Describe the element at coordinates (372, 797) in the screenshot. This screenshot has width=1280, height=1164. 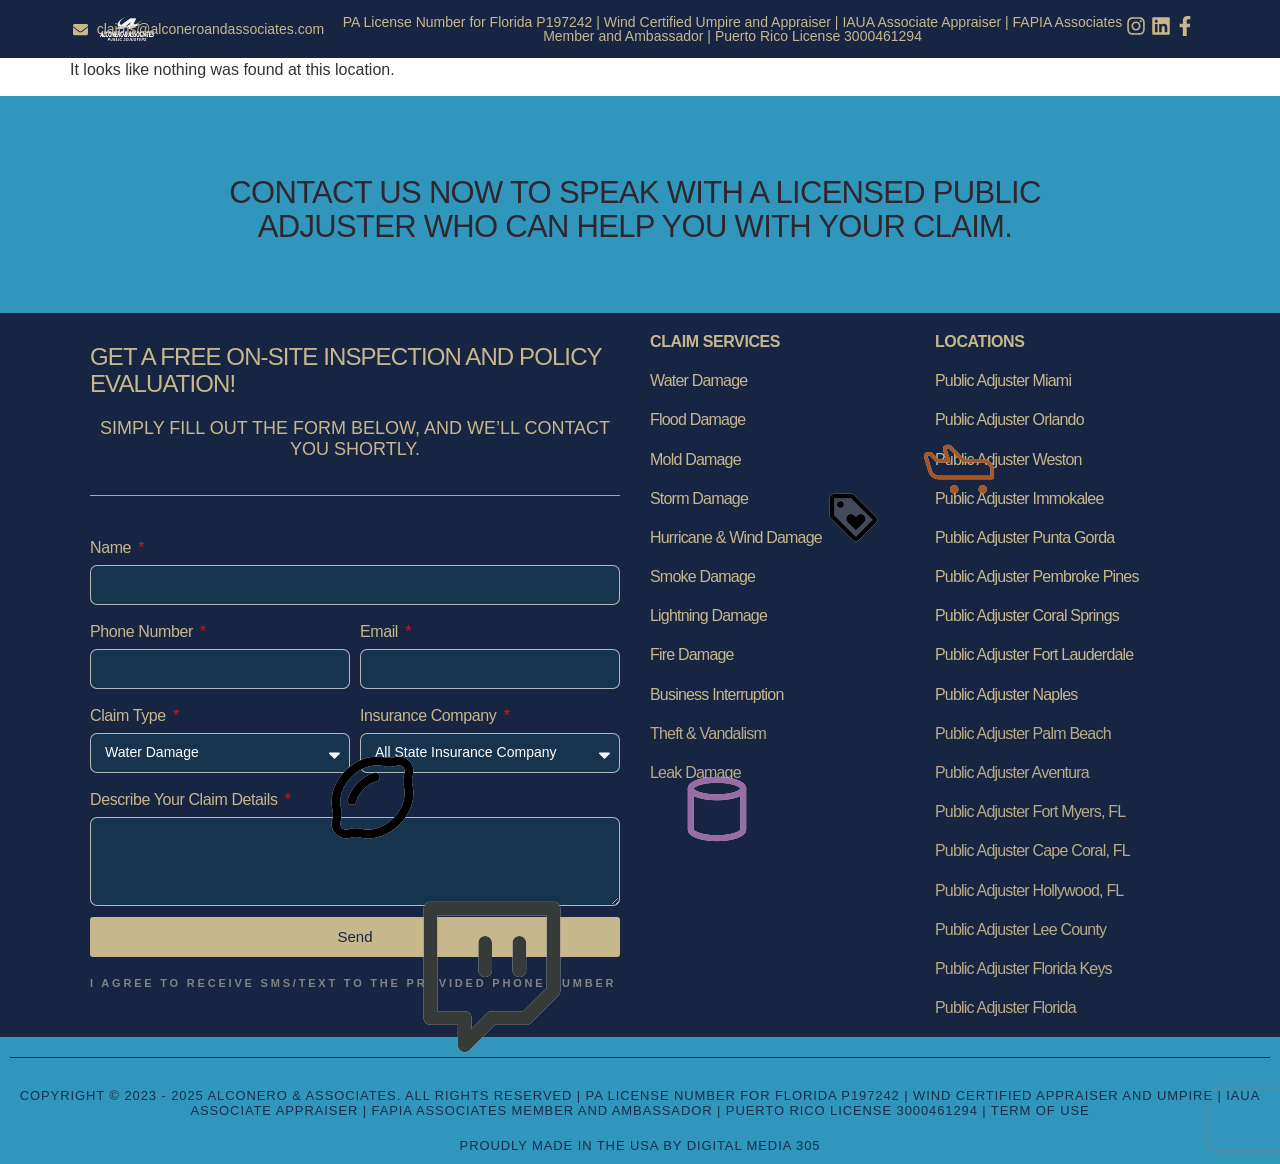
I see `indicates fresh or organic content` at that location.